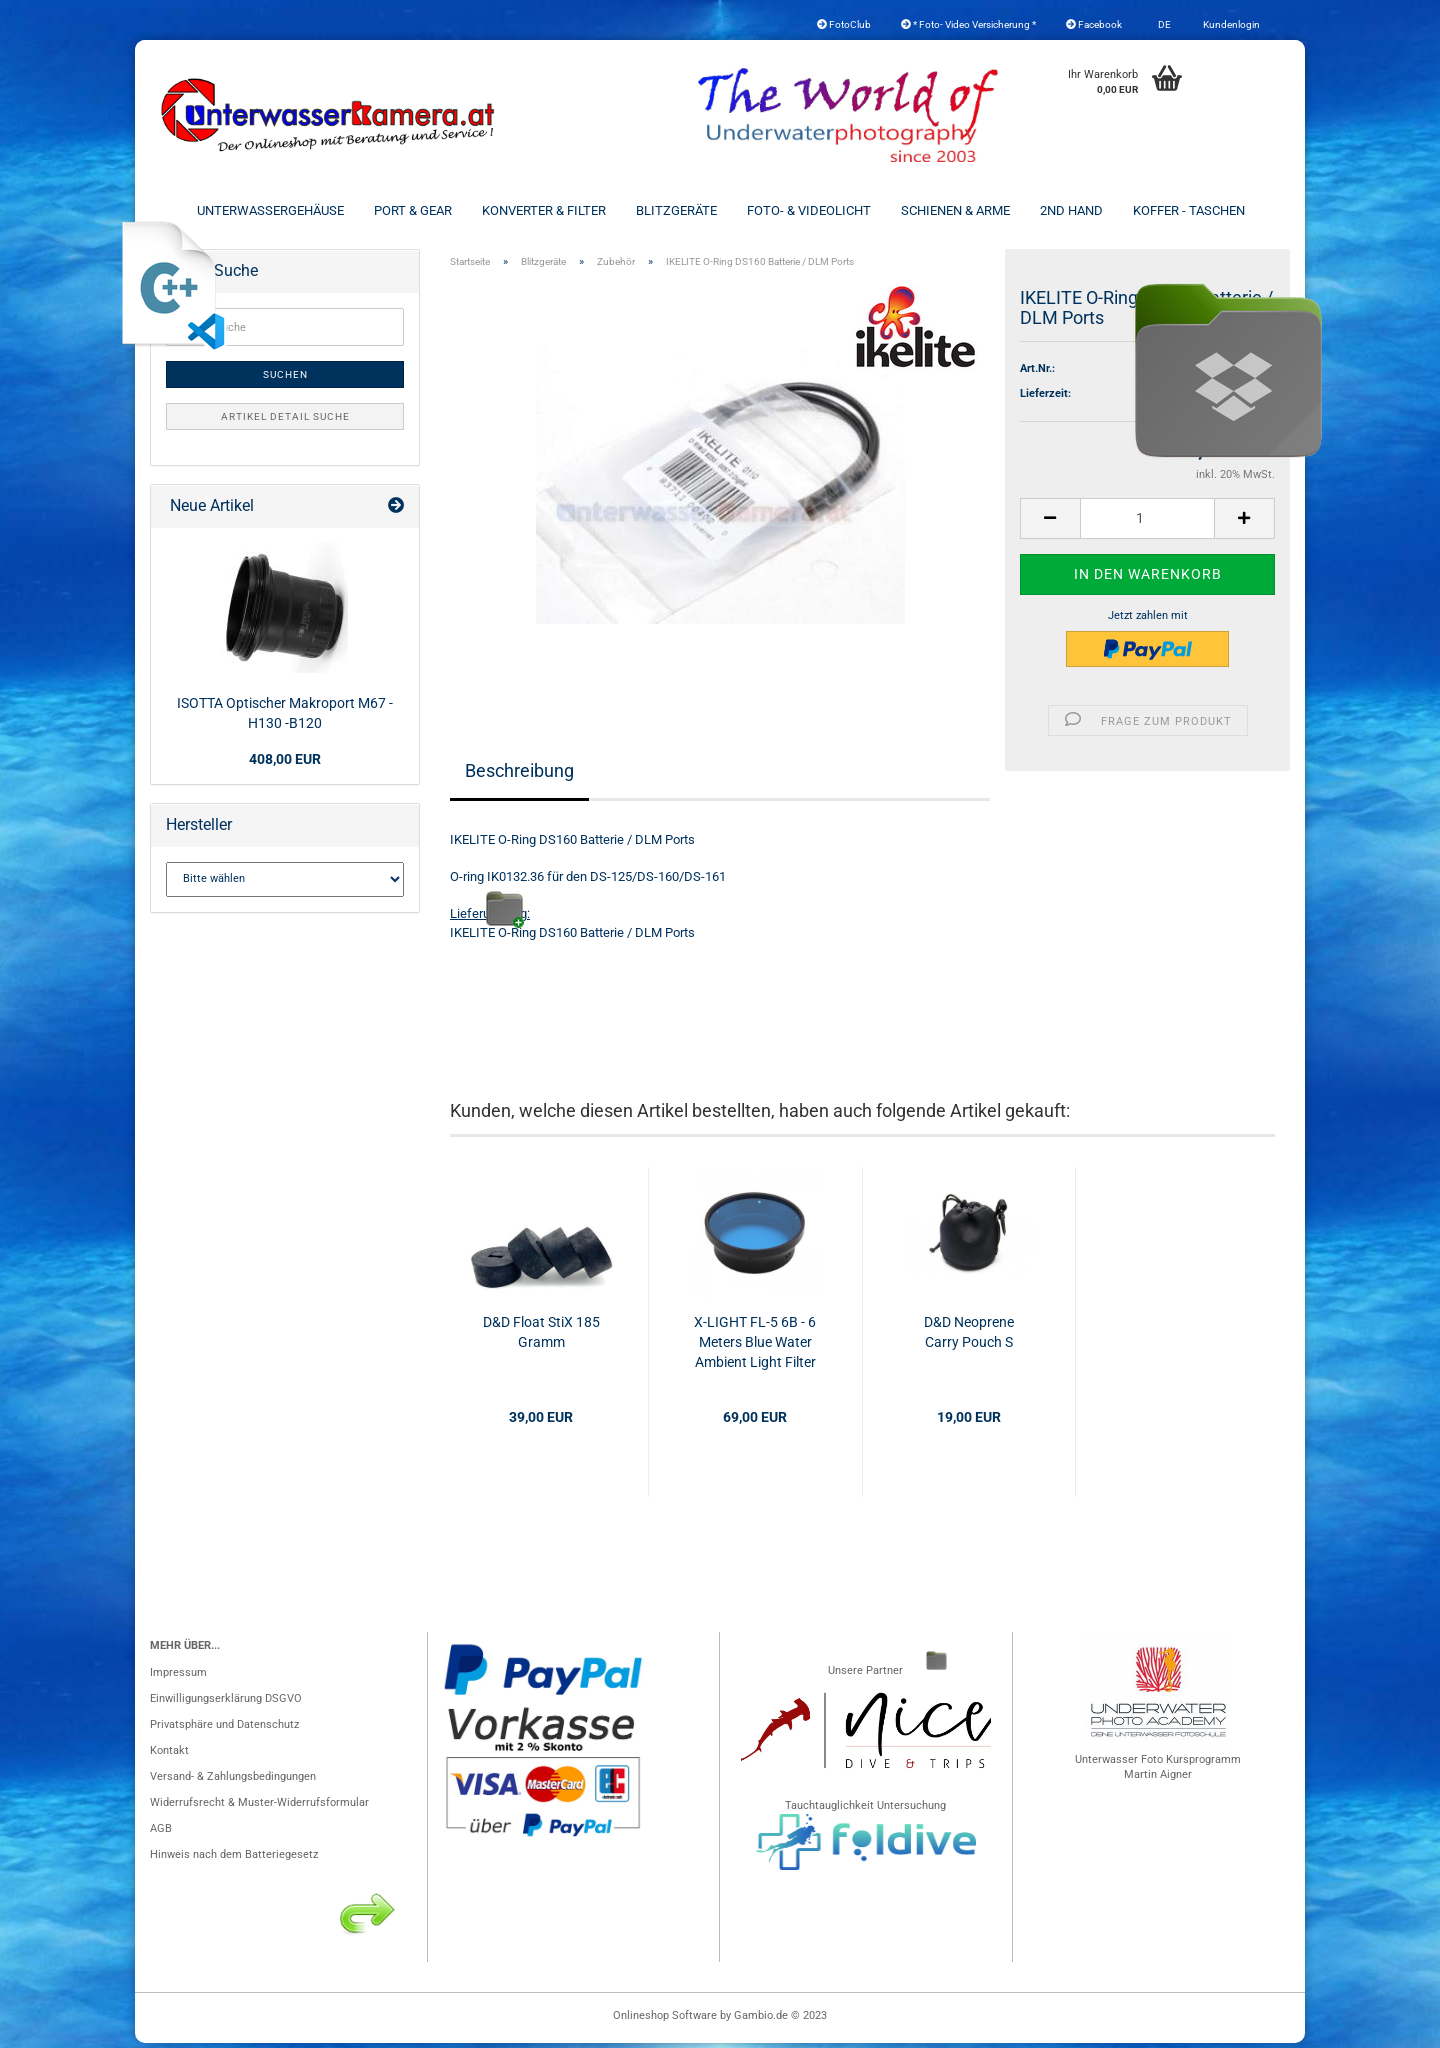  What do you see at coordinates (169, 286) in the screenshot?
I see `open a C++ source file in Visual Studio Code` at bounding box center [169, 286].